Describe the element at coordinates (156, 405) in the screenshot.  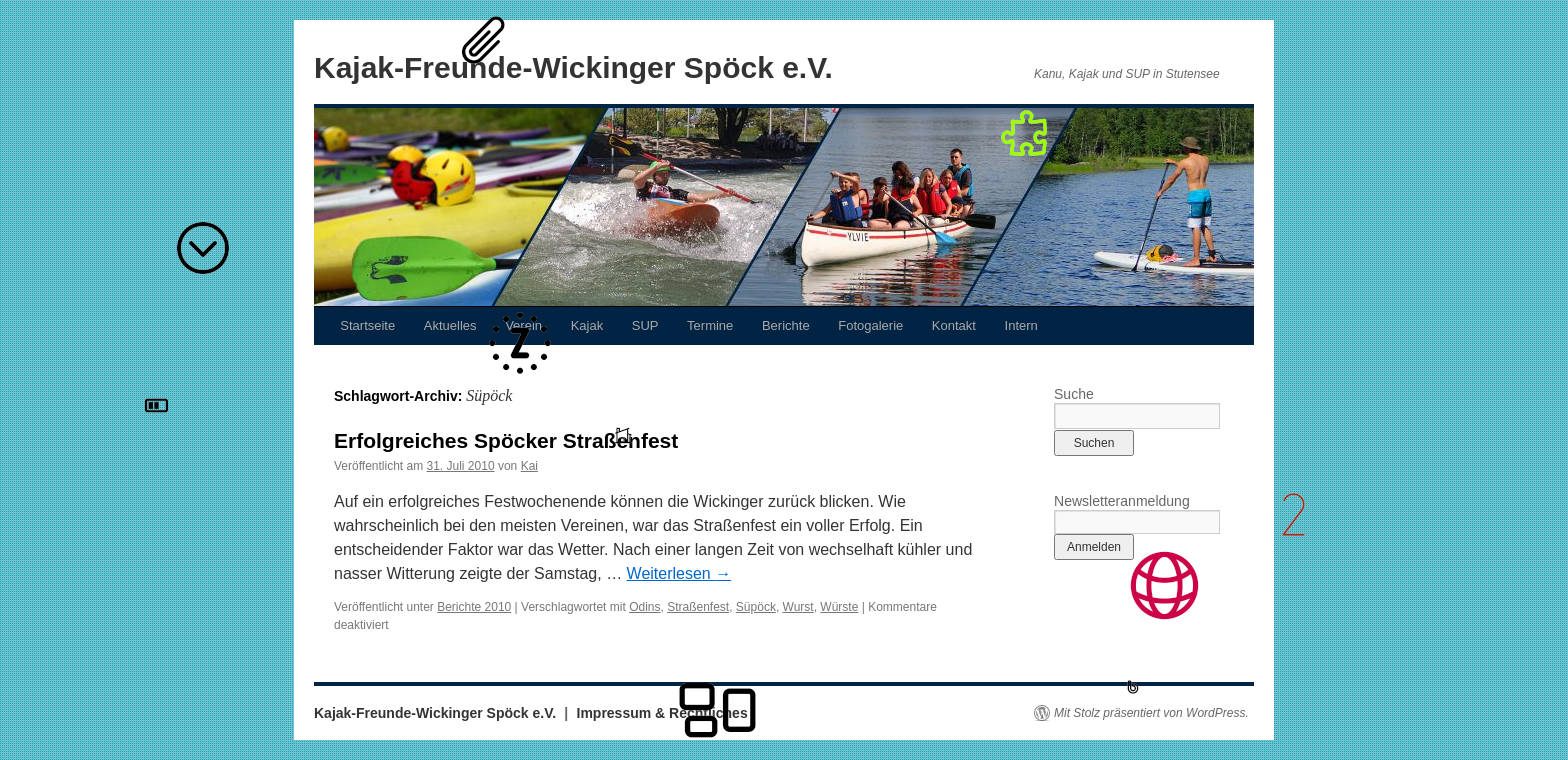
I see `indicates battery at 50% charge` at that location.